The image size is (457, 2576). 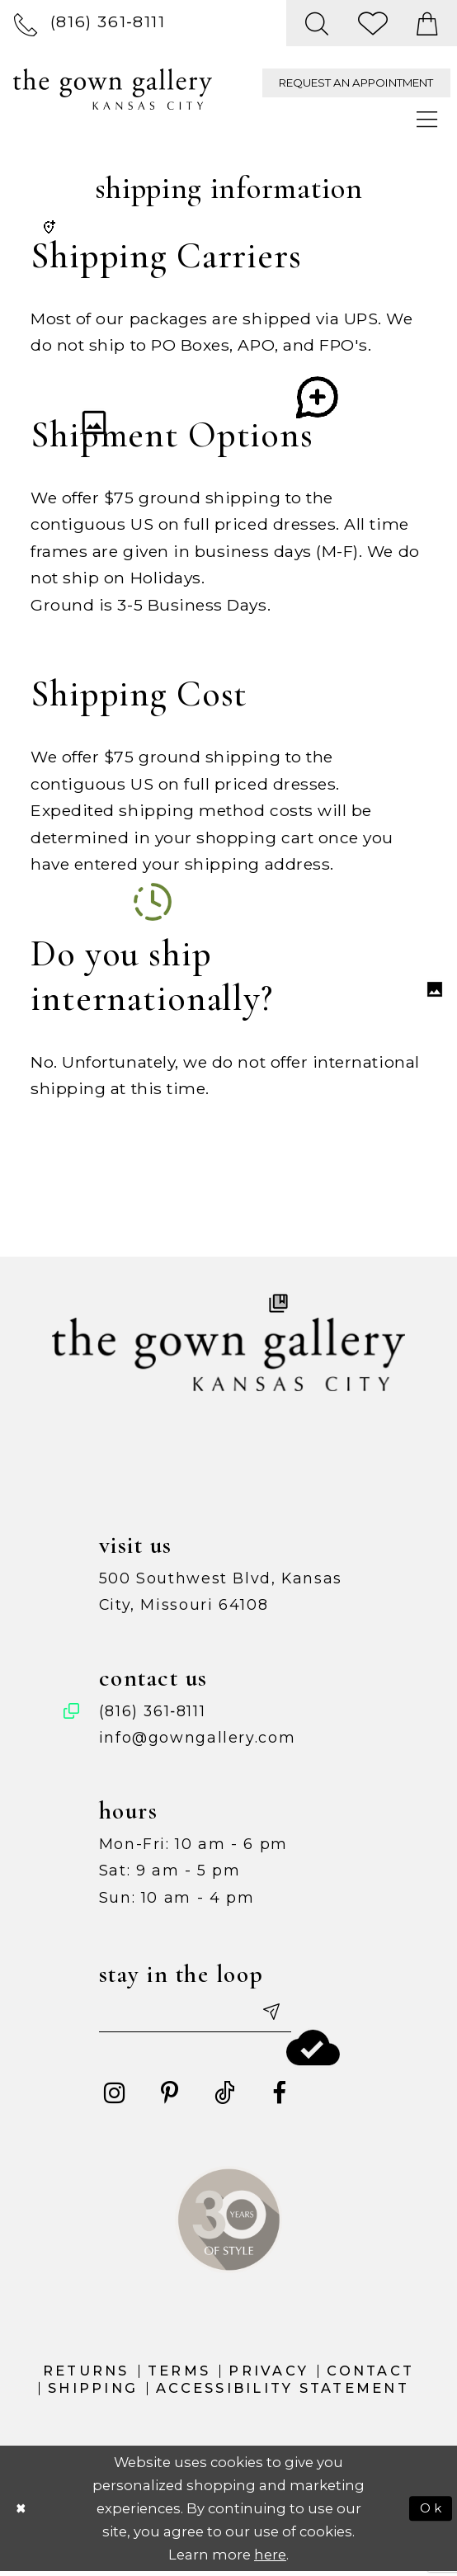 I want to click on file successfully synced to cloud, so click(x=313, y=2047).